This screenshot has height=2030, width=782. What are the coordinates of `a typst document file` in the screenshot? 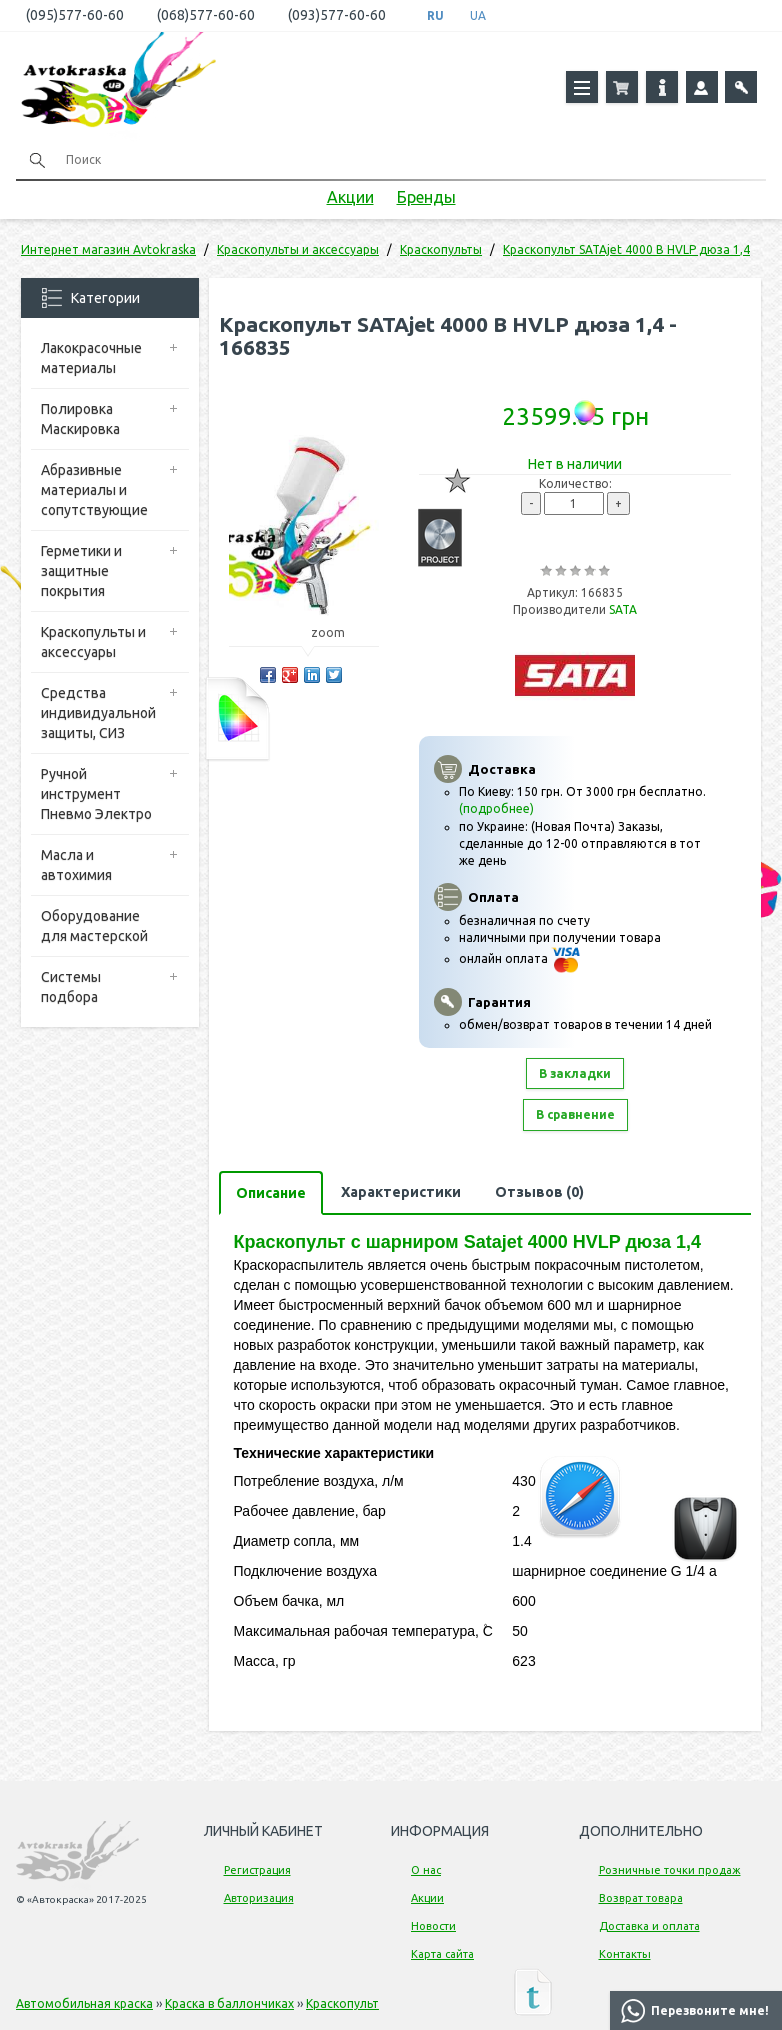 It's located at (533, 1992).